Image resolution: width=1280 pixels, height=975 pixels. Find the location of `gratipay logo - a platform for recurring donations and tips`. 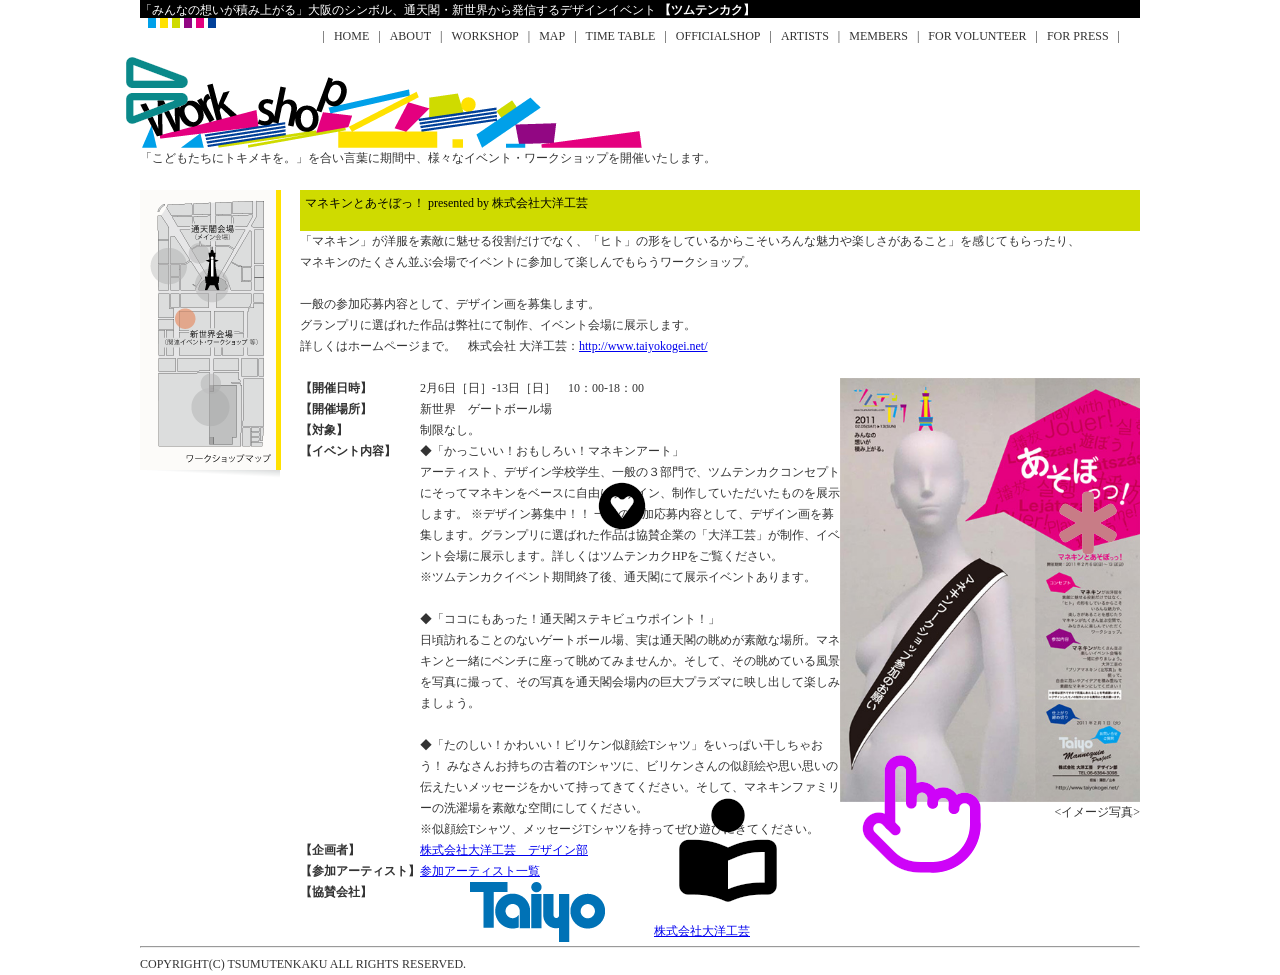

gratipay logo - a platform for recurring donations and tips is located at coordinates (622, 506).